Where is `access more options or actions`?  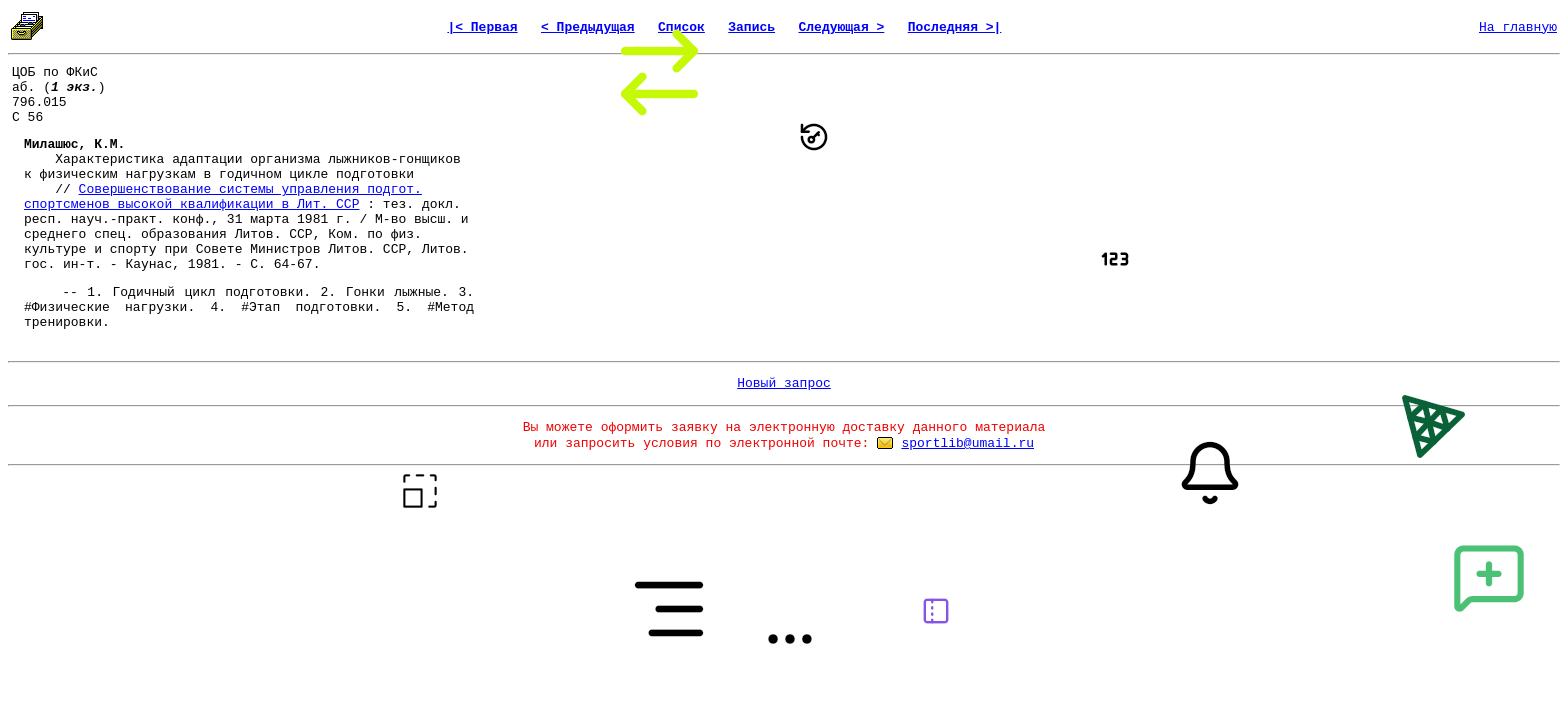 access more options or actions is located at coordinates (790, 639).